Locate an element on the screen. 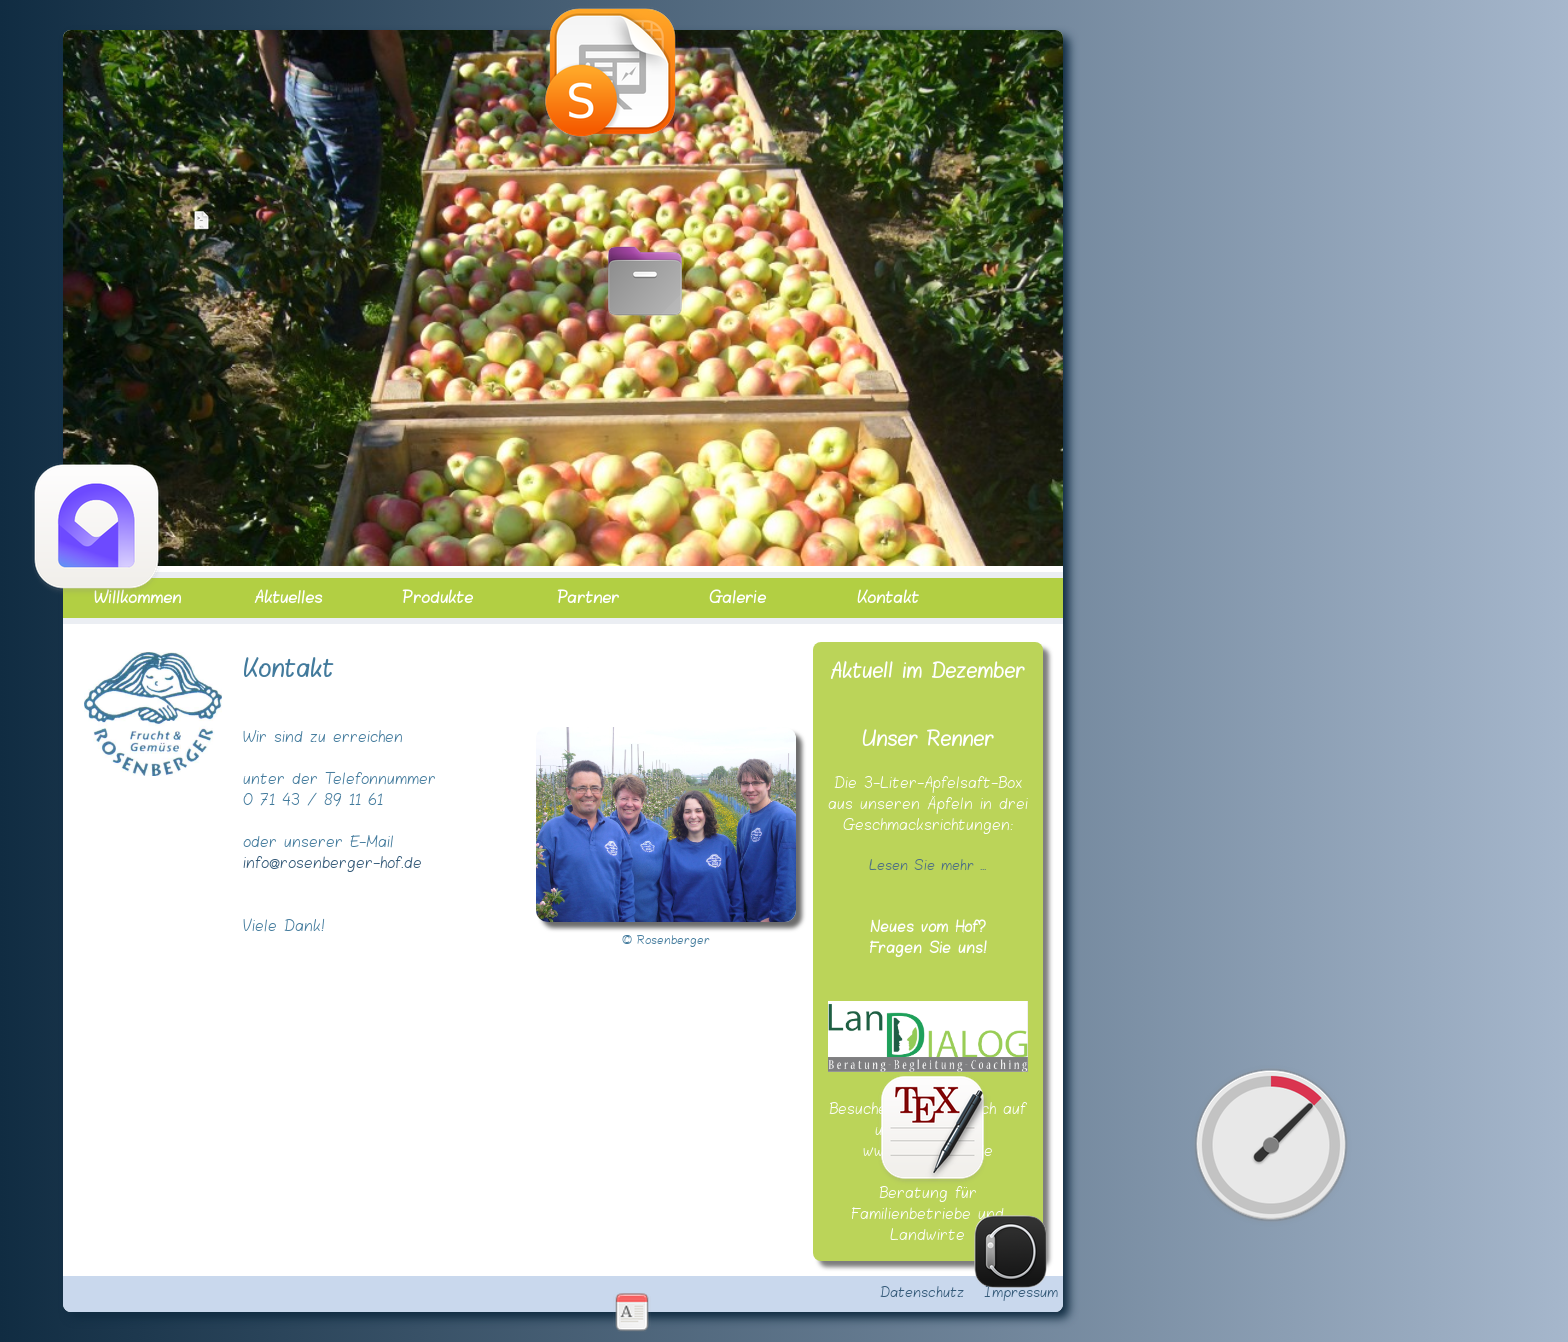 The width and height of the screenshot is (1568, 1342). open the watch app is located at coordinates (1010, 1251).